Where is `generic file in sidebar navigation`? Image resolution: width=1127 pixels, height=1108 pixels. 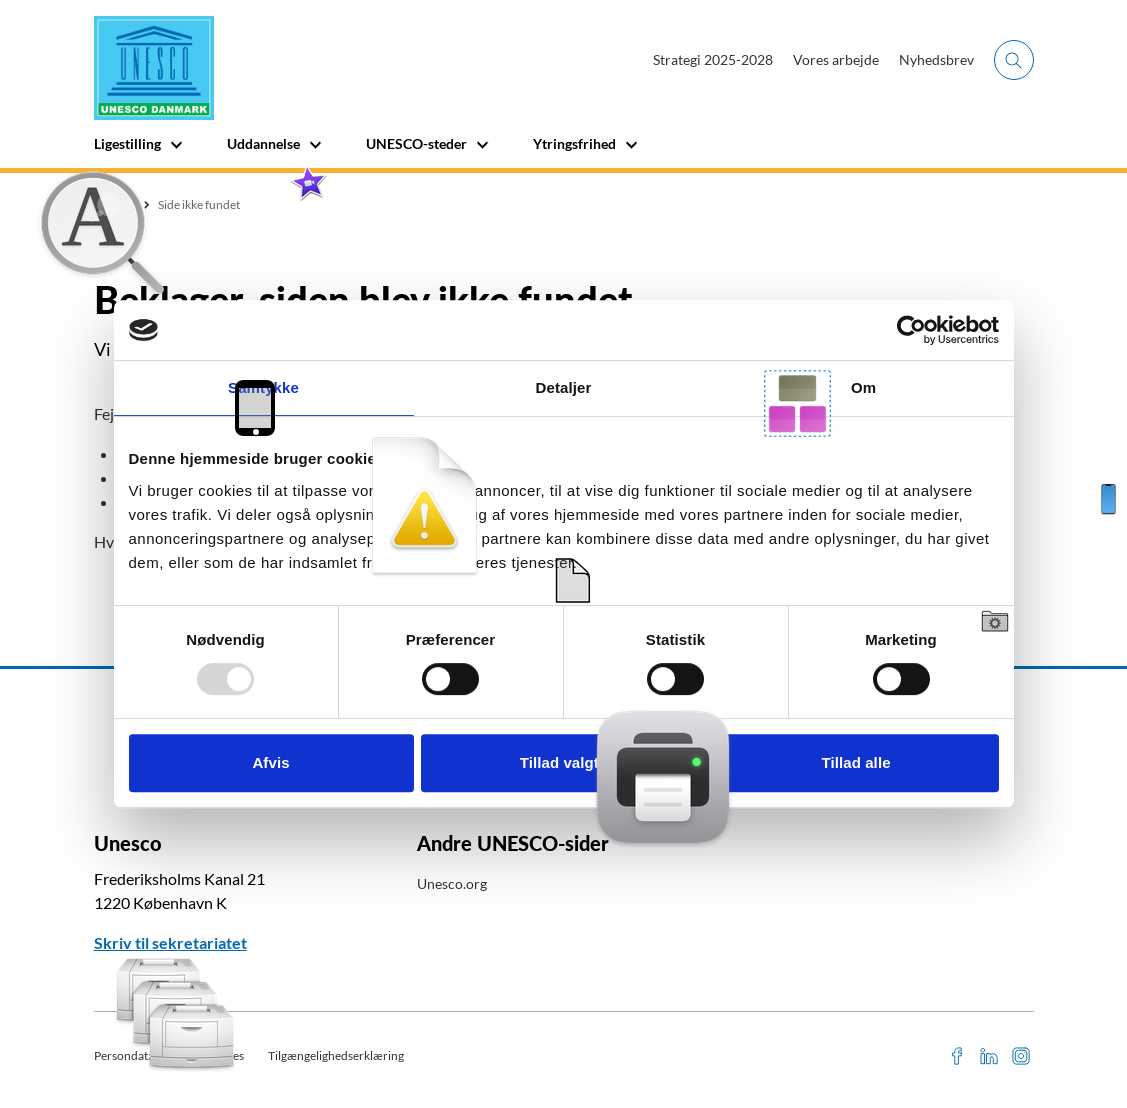 generic file in sidebar navigation is located at coordinates (572, 580).